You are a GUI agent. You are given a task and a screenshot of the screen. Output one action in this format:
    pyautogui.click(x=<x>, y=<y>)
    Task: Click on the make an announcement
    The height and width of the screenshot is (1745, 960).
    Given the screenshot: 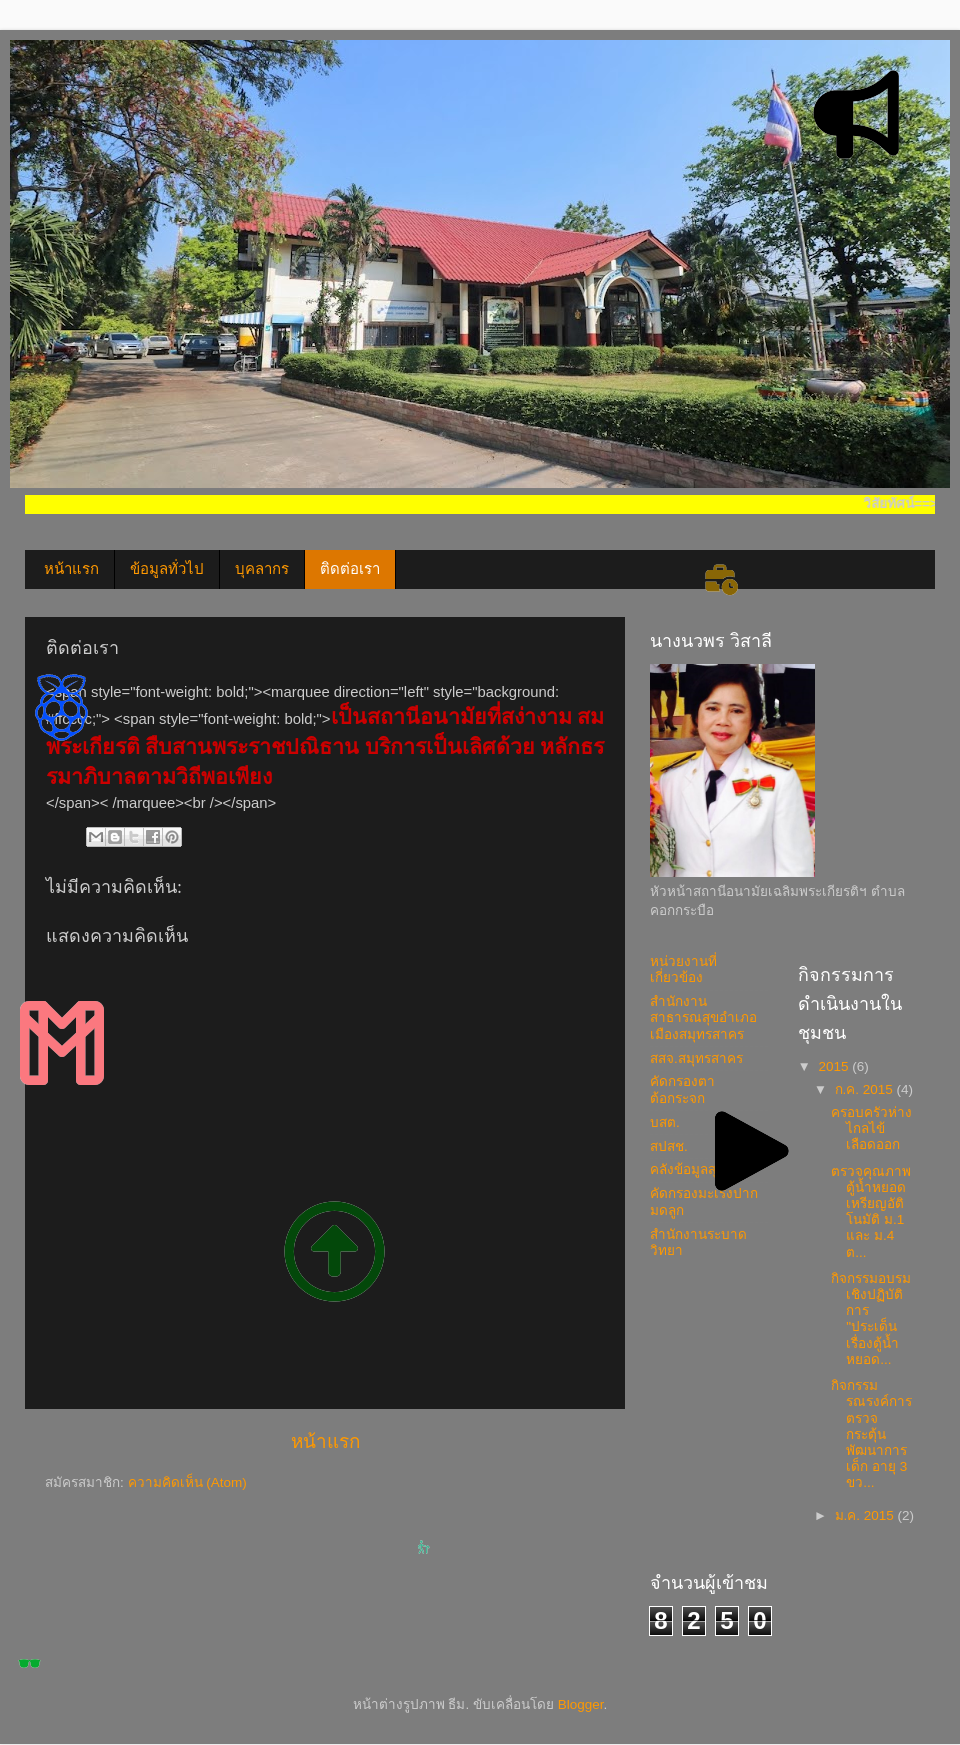 What is the action you would take?
    pyautogui.click(x=859, y=113)
    